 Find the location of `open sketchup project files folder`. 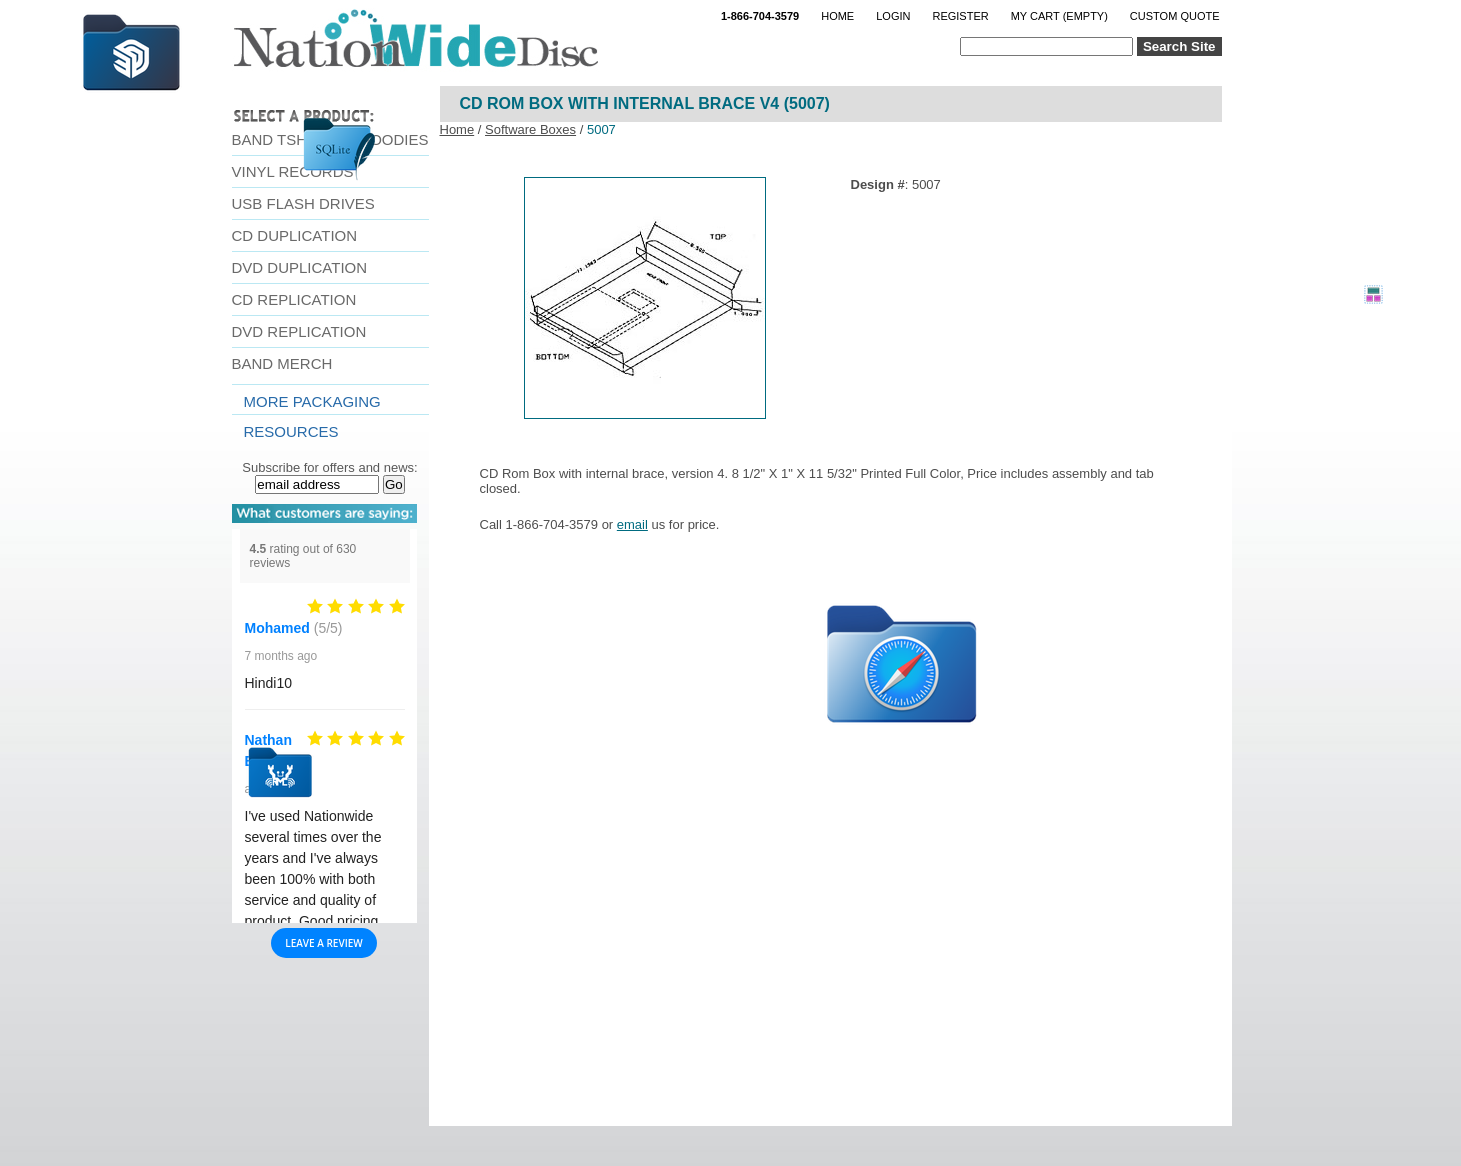

open sketchup project files folder is located at coordinates (131, 55).